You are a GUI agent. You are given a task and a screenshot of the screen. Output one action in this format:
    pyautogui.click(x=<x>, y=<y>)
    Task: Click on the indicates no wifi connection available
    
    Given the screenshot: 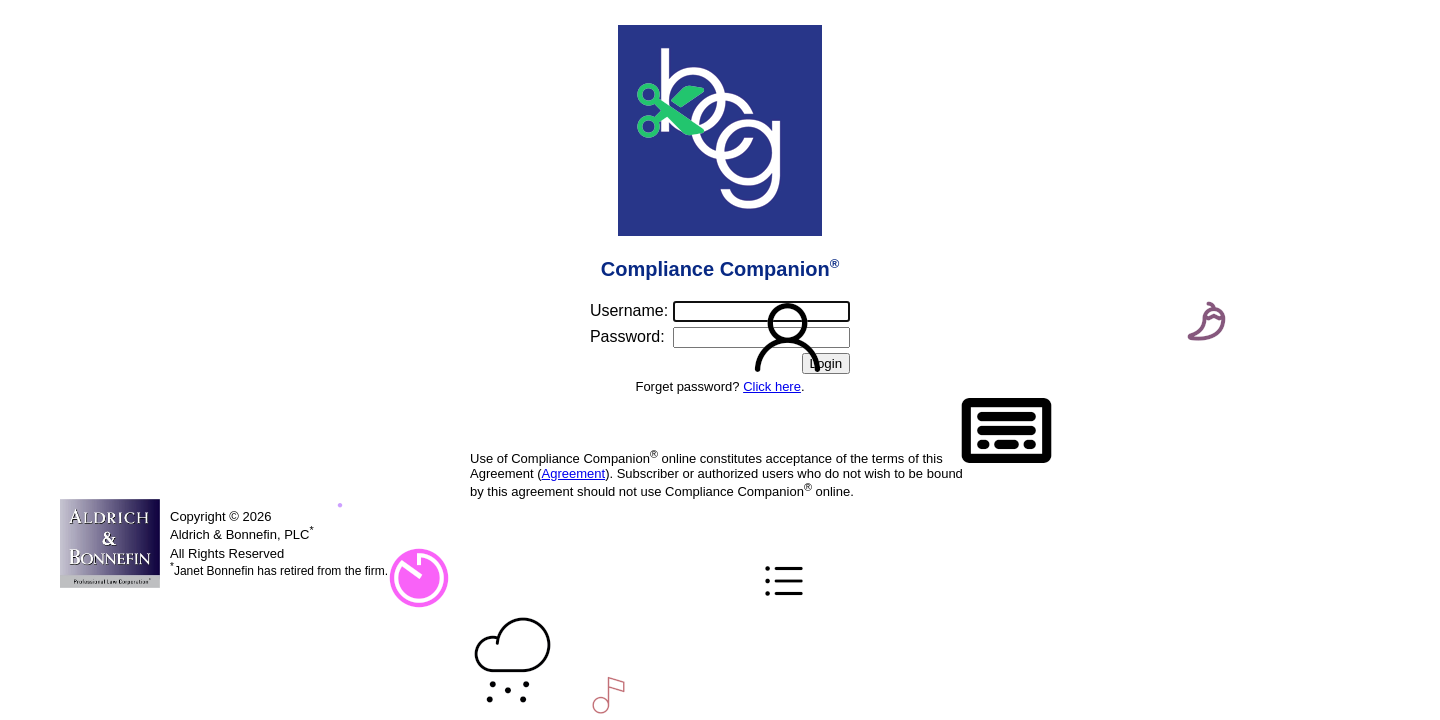 What is the action you would take?
    pyautogui.click(x=340, y=491)
    